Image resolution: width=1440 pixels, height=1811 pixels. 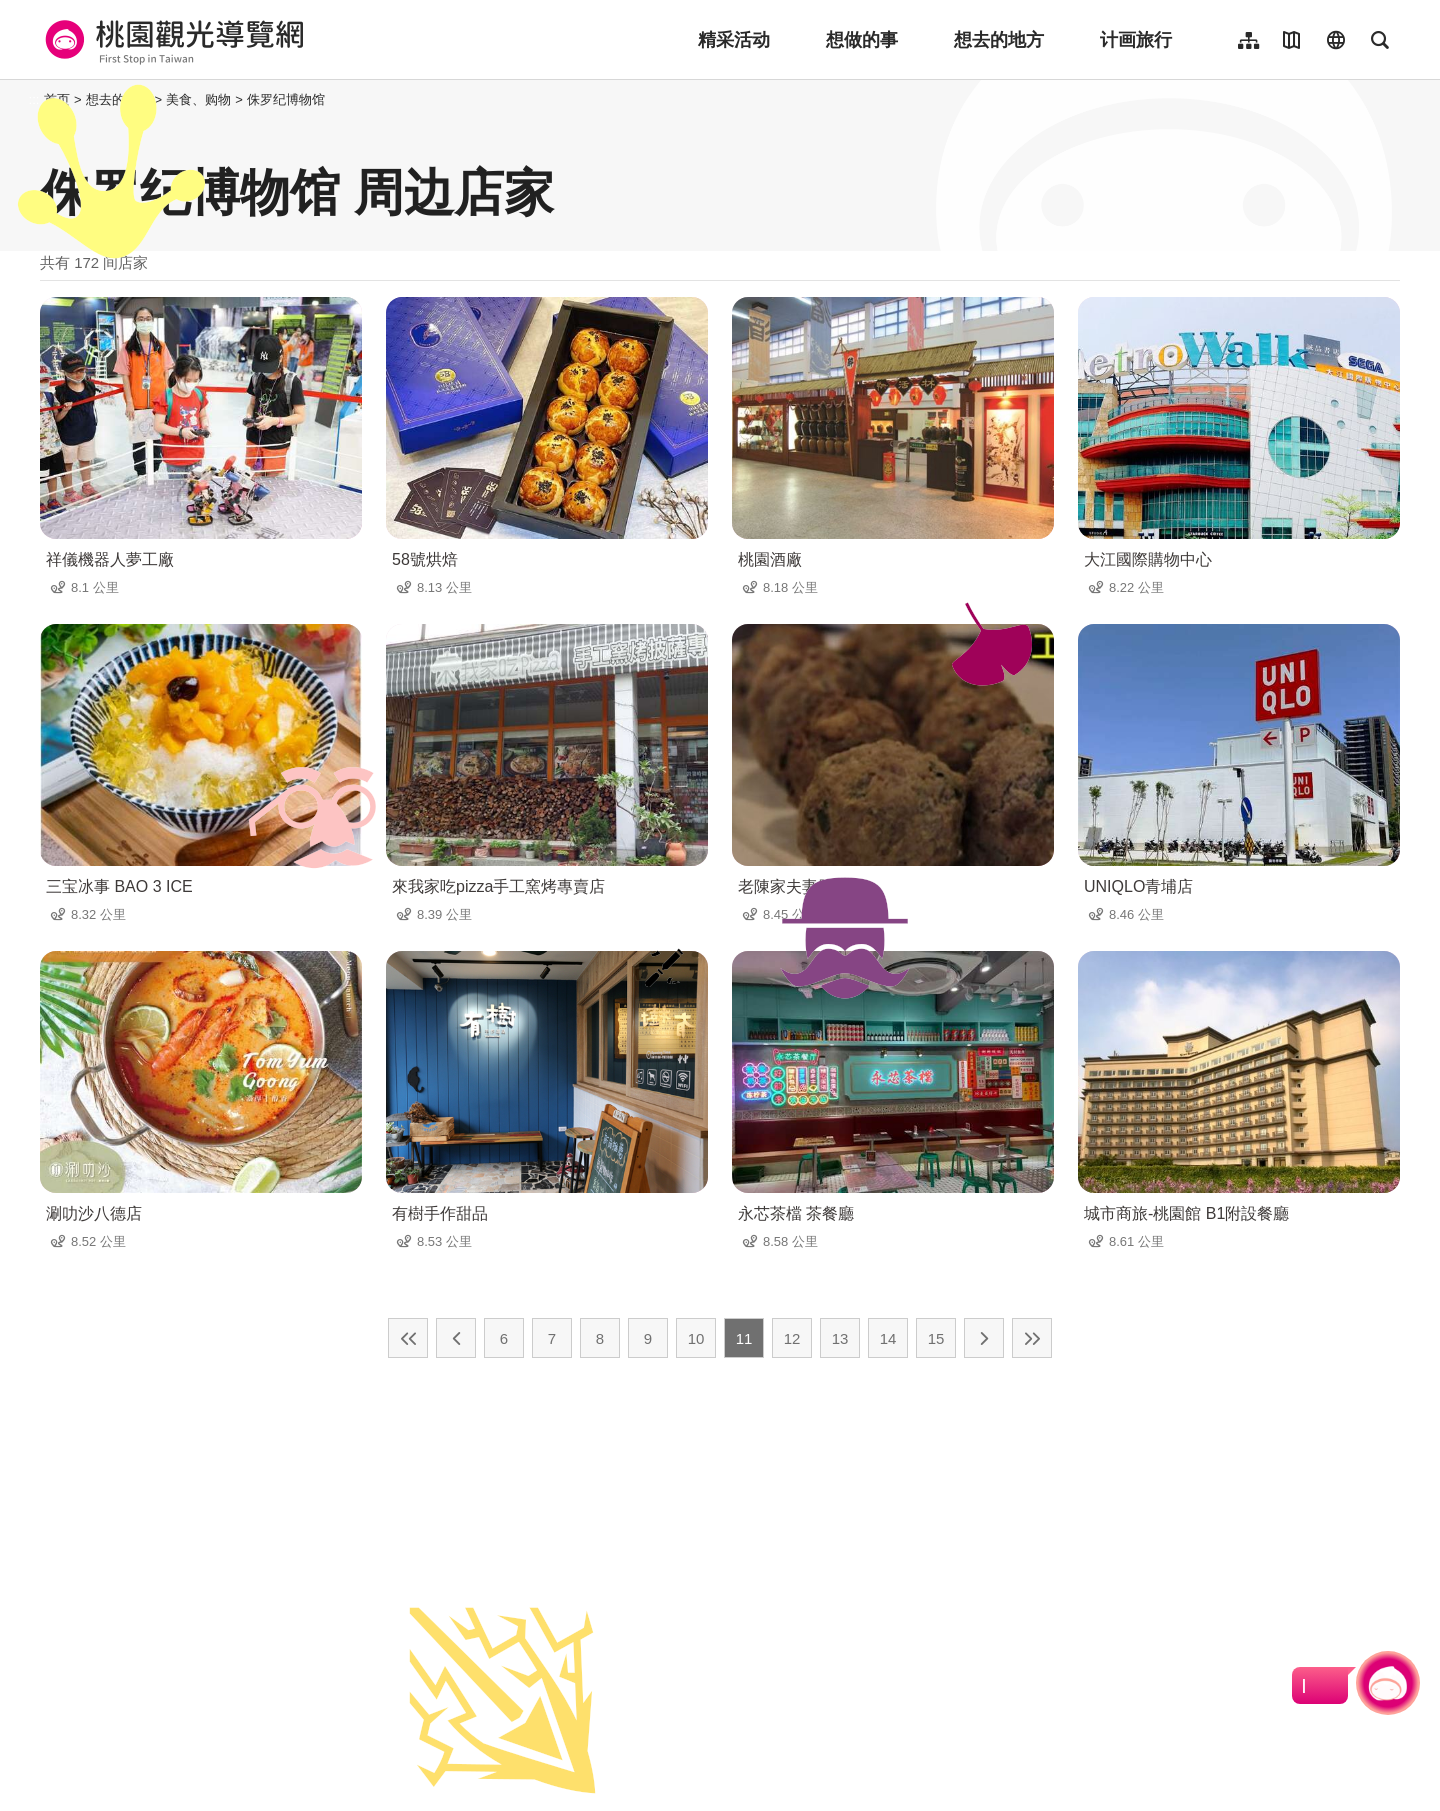 I want to click on activate charged arrow ability, so click(x=502, y=1700).